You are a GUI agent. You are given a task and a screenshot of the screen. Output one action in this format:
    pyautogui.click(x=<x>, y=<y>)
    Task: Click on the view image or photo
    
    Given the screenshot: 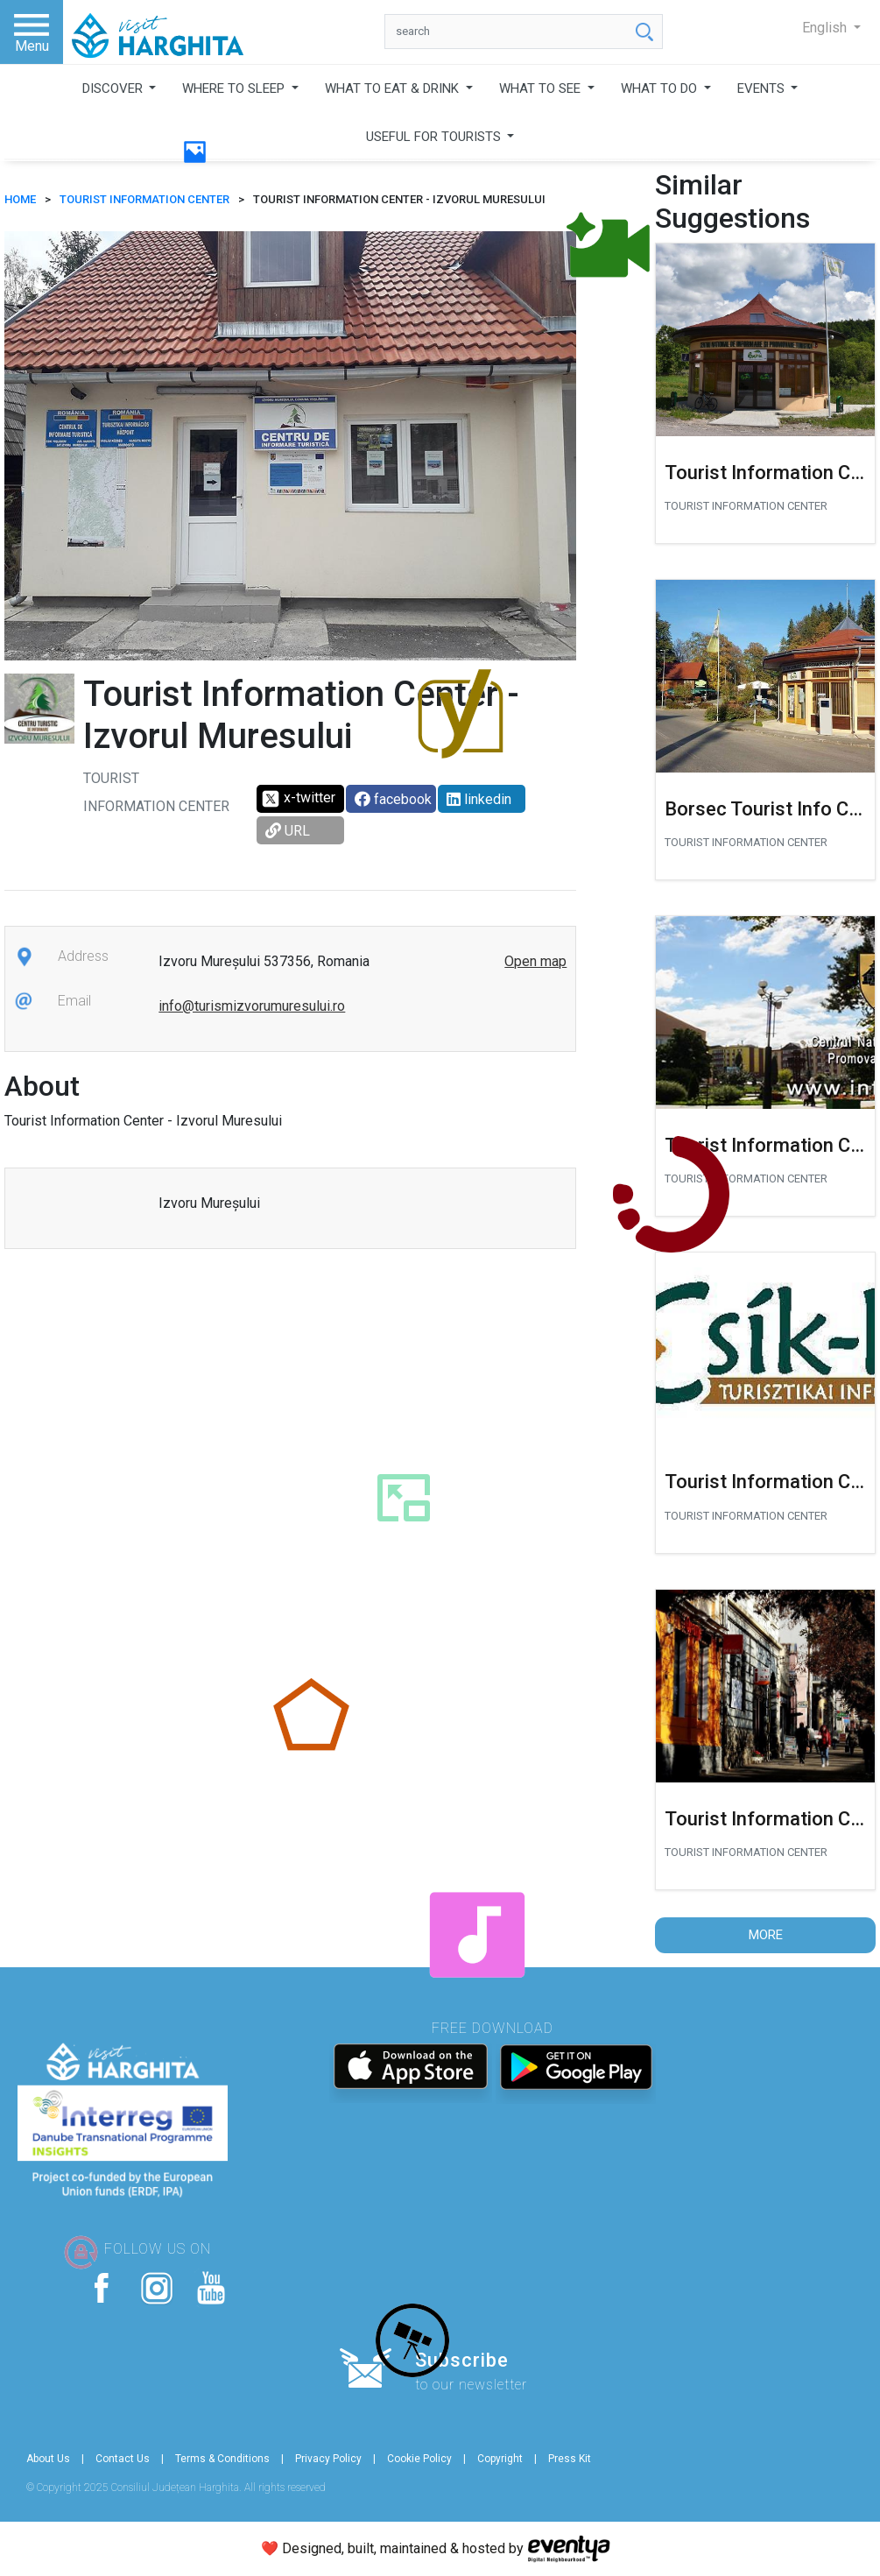 What is the action you would take?
    pyautogui.click(x=194, y=152)
    